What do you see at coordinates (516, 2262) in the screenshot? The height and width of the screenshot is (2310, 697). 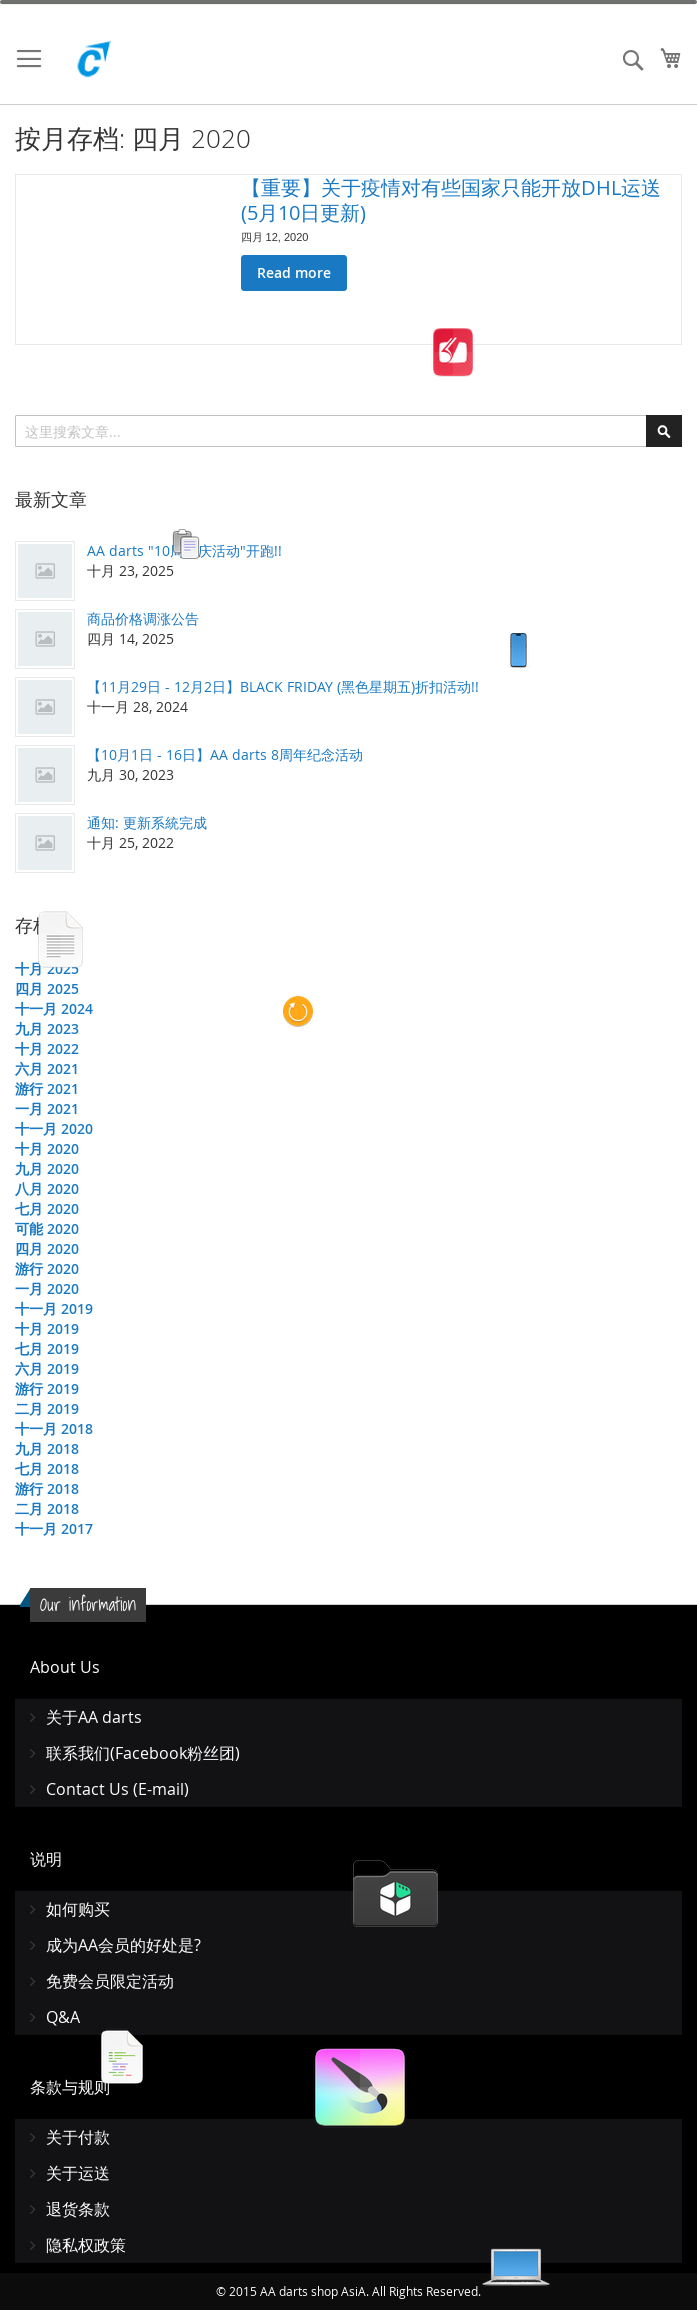 I see `indicates this macbook air in system preferences` at bounding box center [516, 2262].